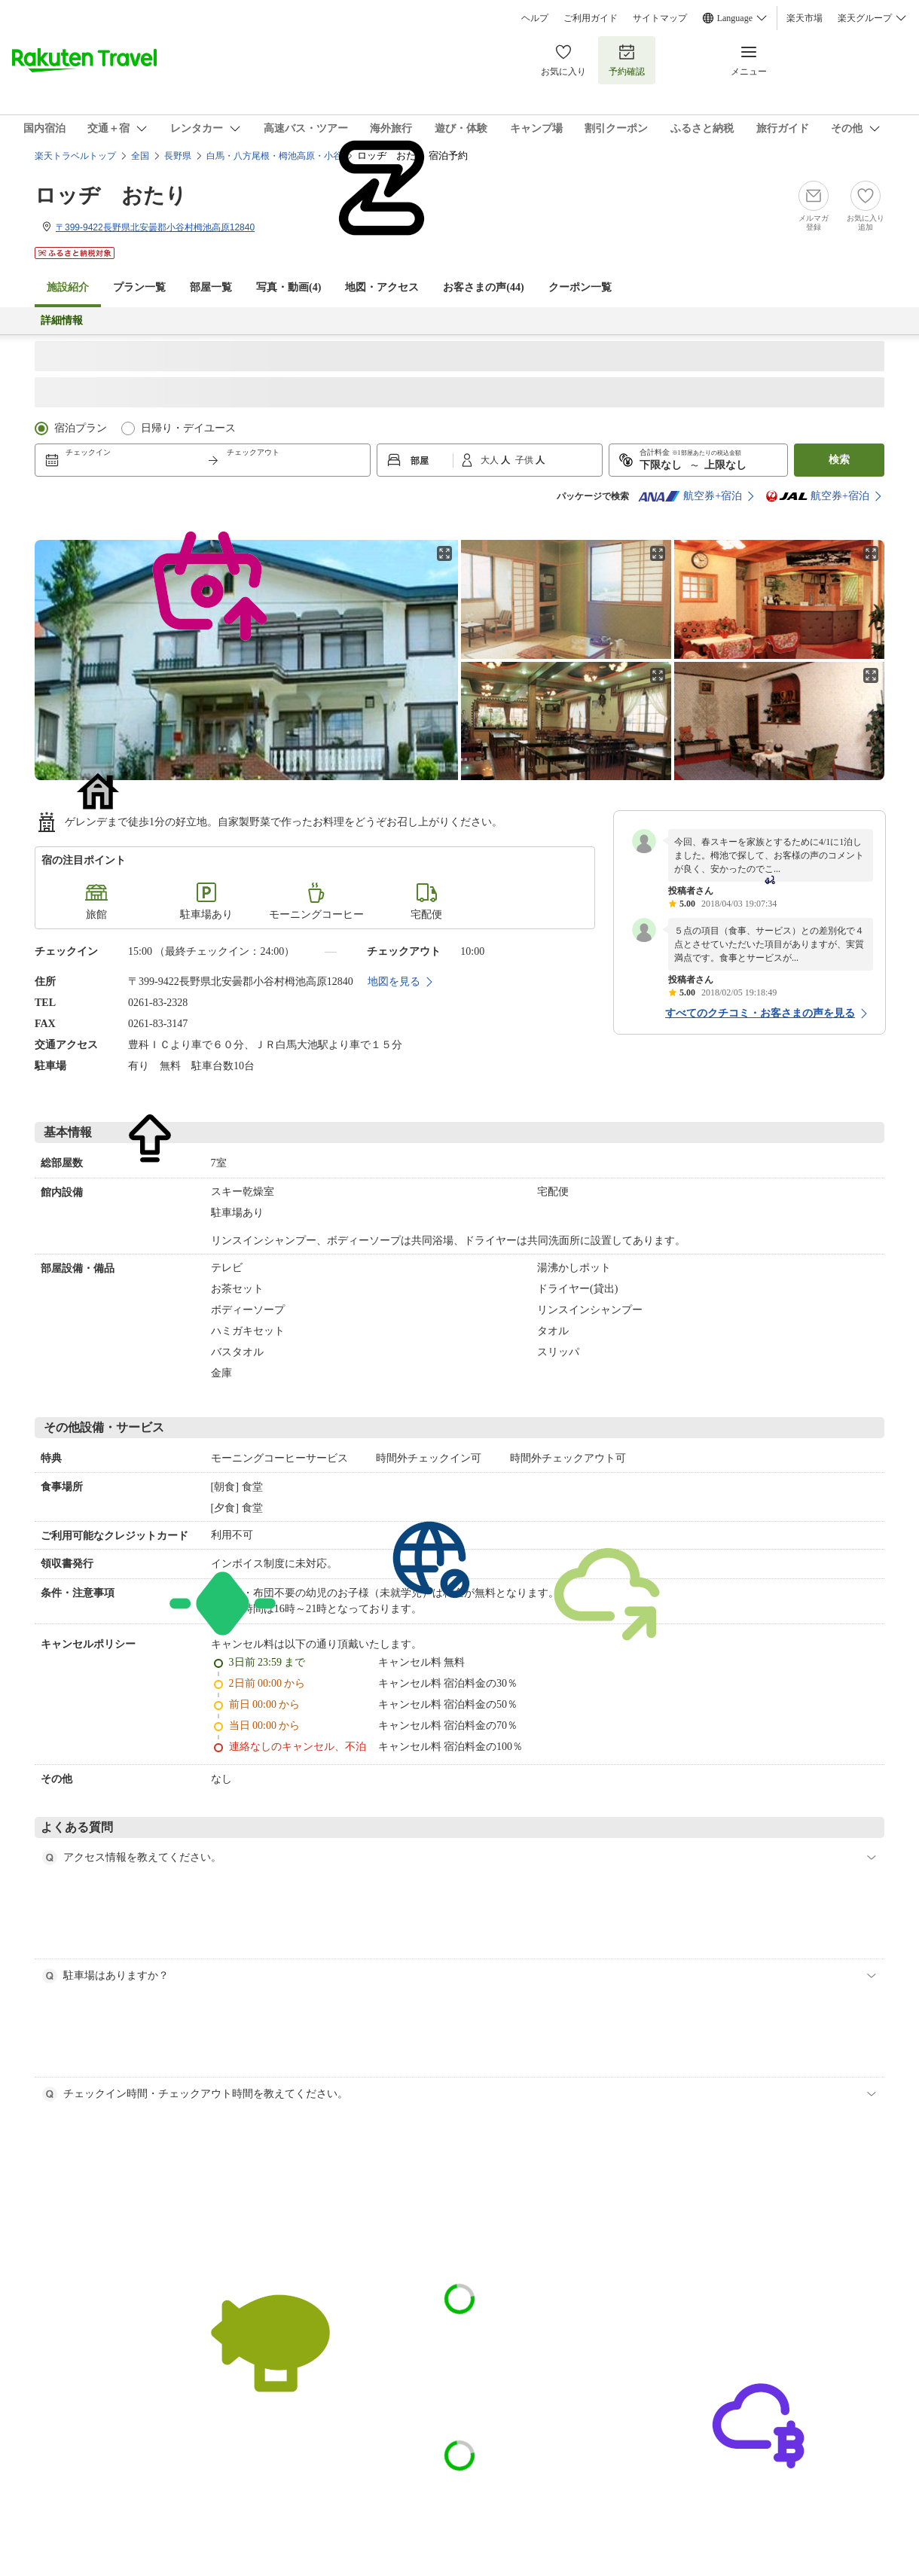 This screenshot has height=2576, width=919. What do you see at coordinates (770, 879) in the screenshot?
I see `select moped or scooter delivery` at bounding box center [770, 879].